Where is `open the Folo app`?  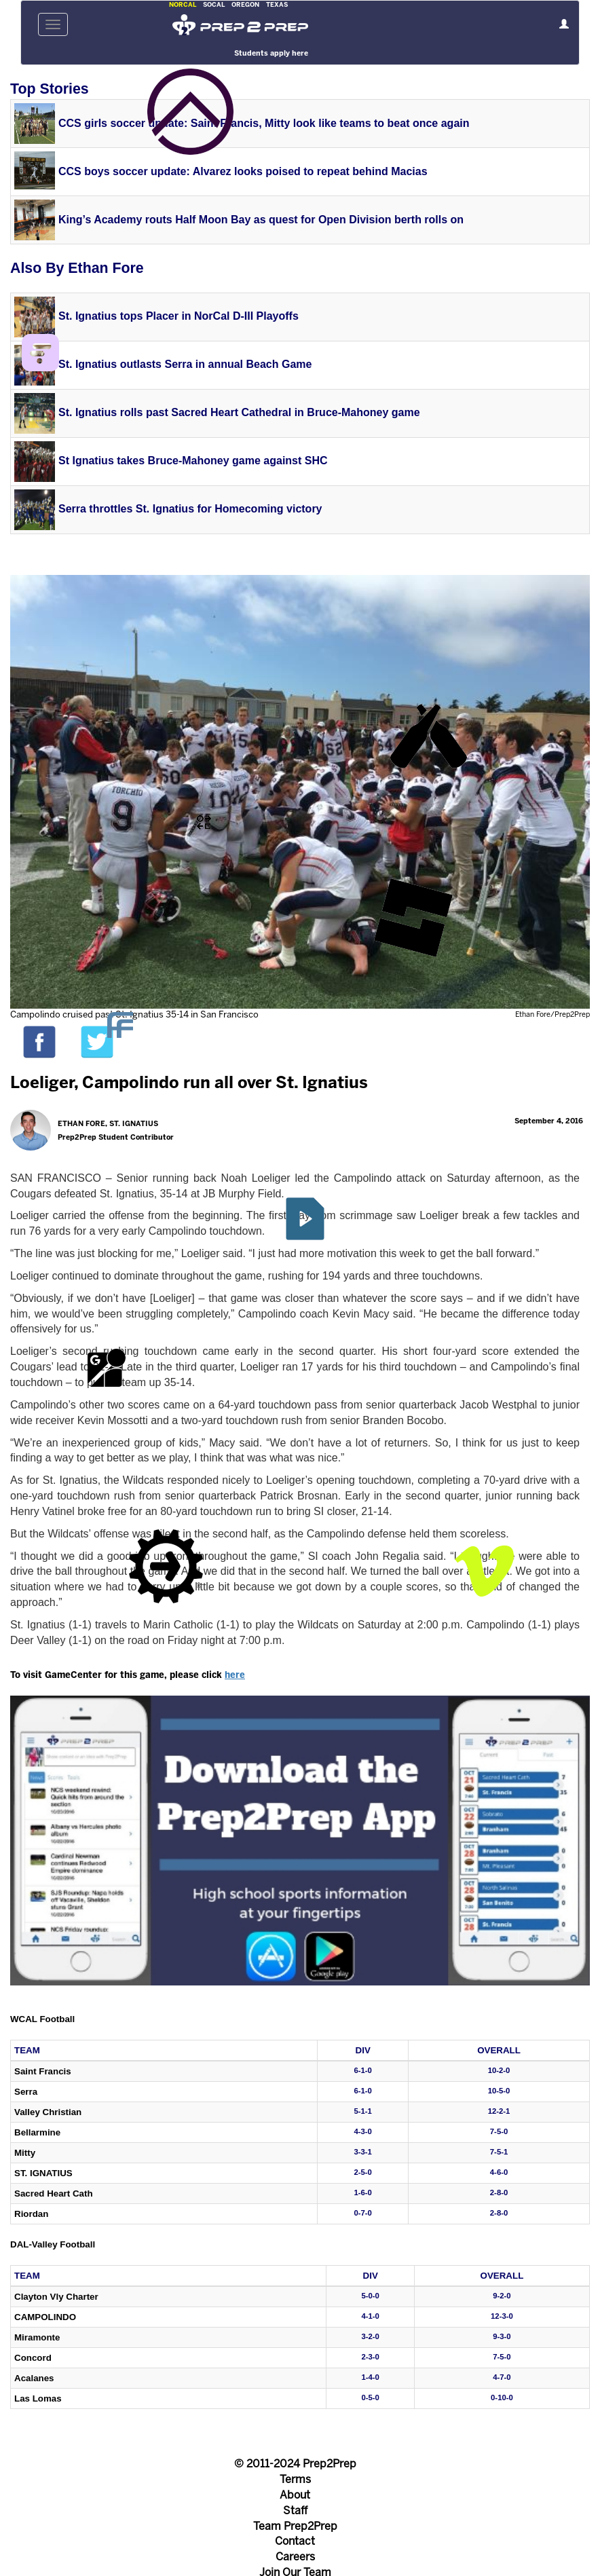 open the Folo app is located at coordinates (40, 352).